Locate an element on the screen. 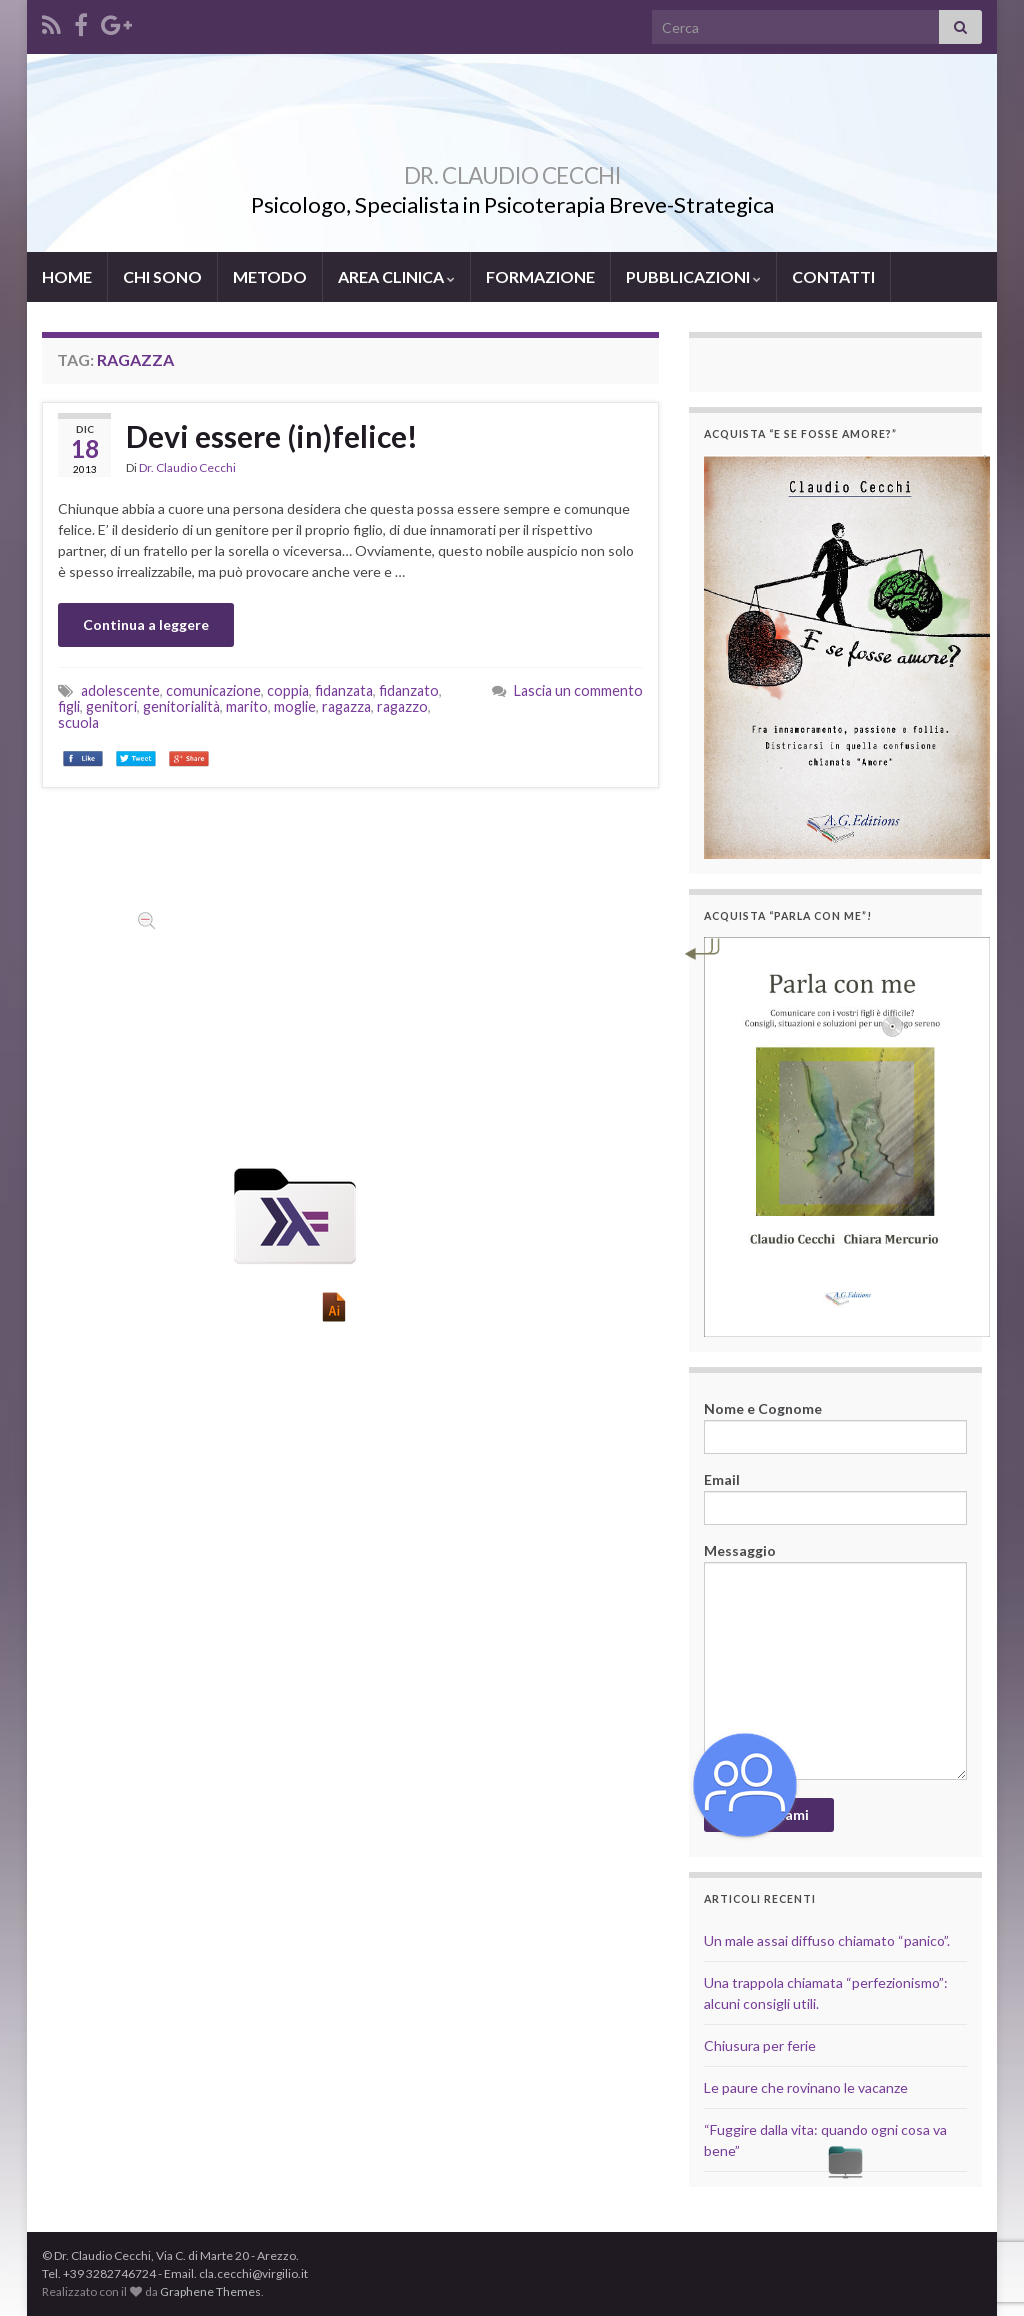 The height and width of the screenshot is (2316, 1024). open folder containing haskell project files is located at coordinates (294, 1219).